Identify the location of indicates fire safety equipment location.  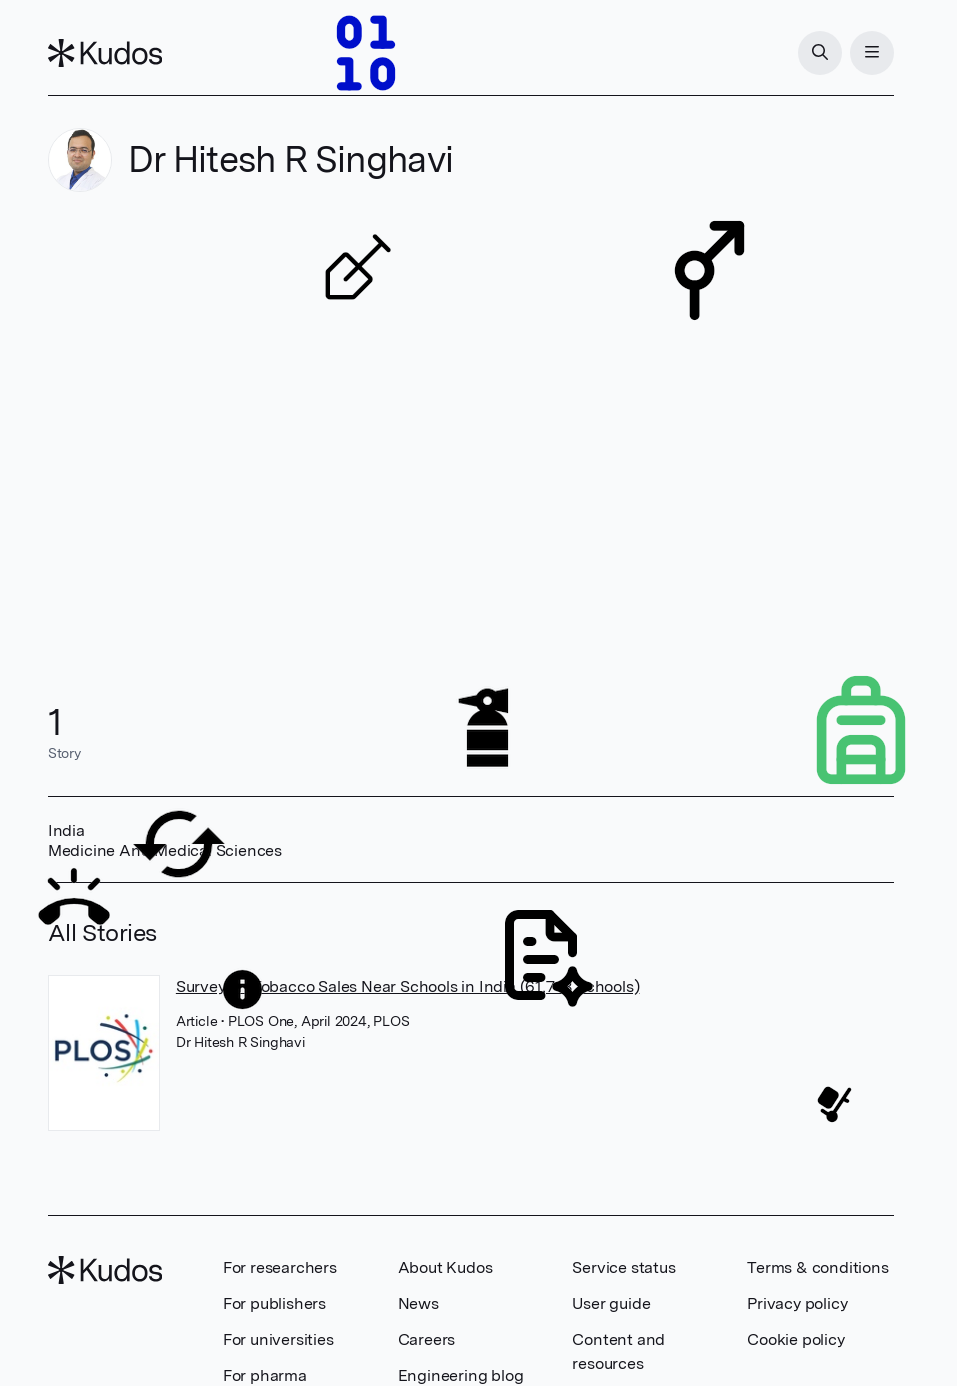
(487, 725).